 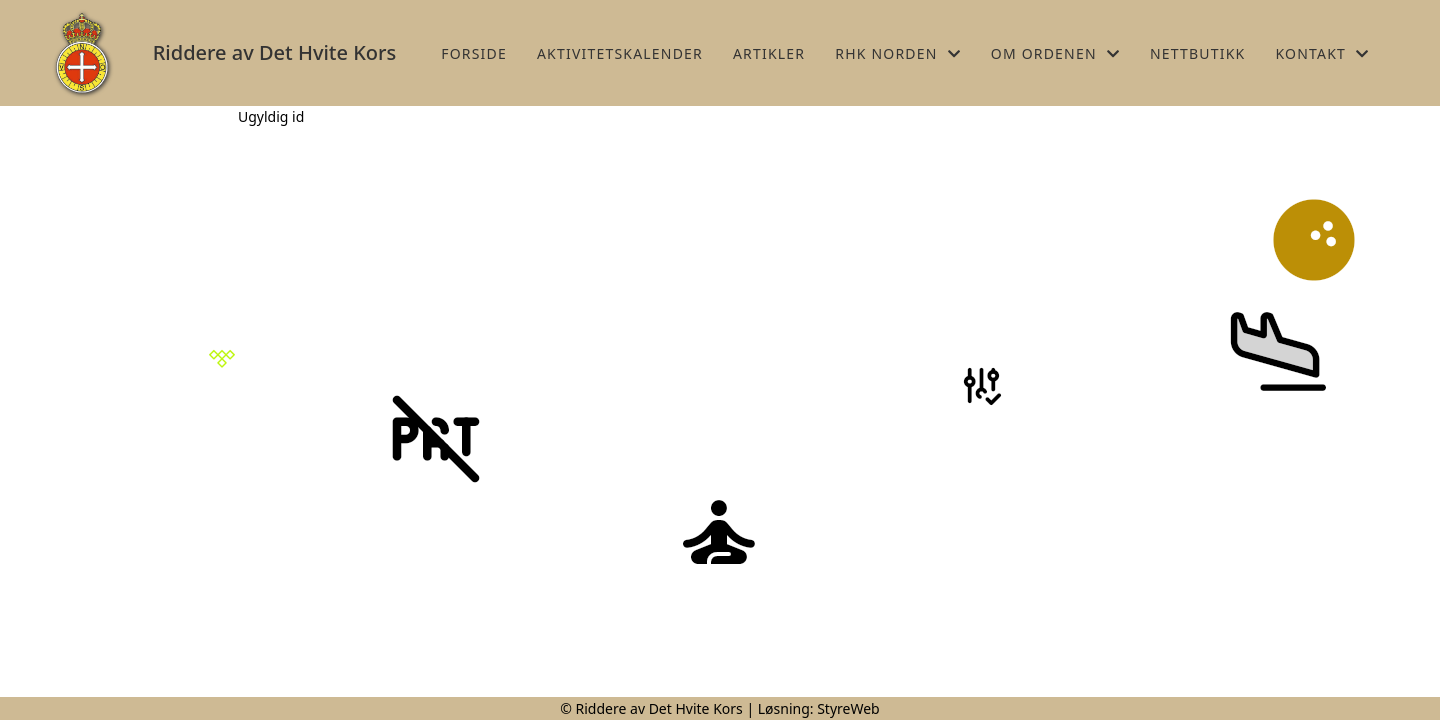 What do you see at coordinates (981, 385) in the screenshot?
I see `settings saved successfully` at bounding box center [981, 385].